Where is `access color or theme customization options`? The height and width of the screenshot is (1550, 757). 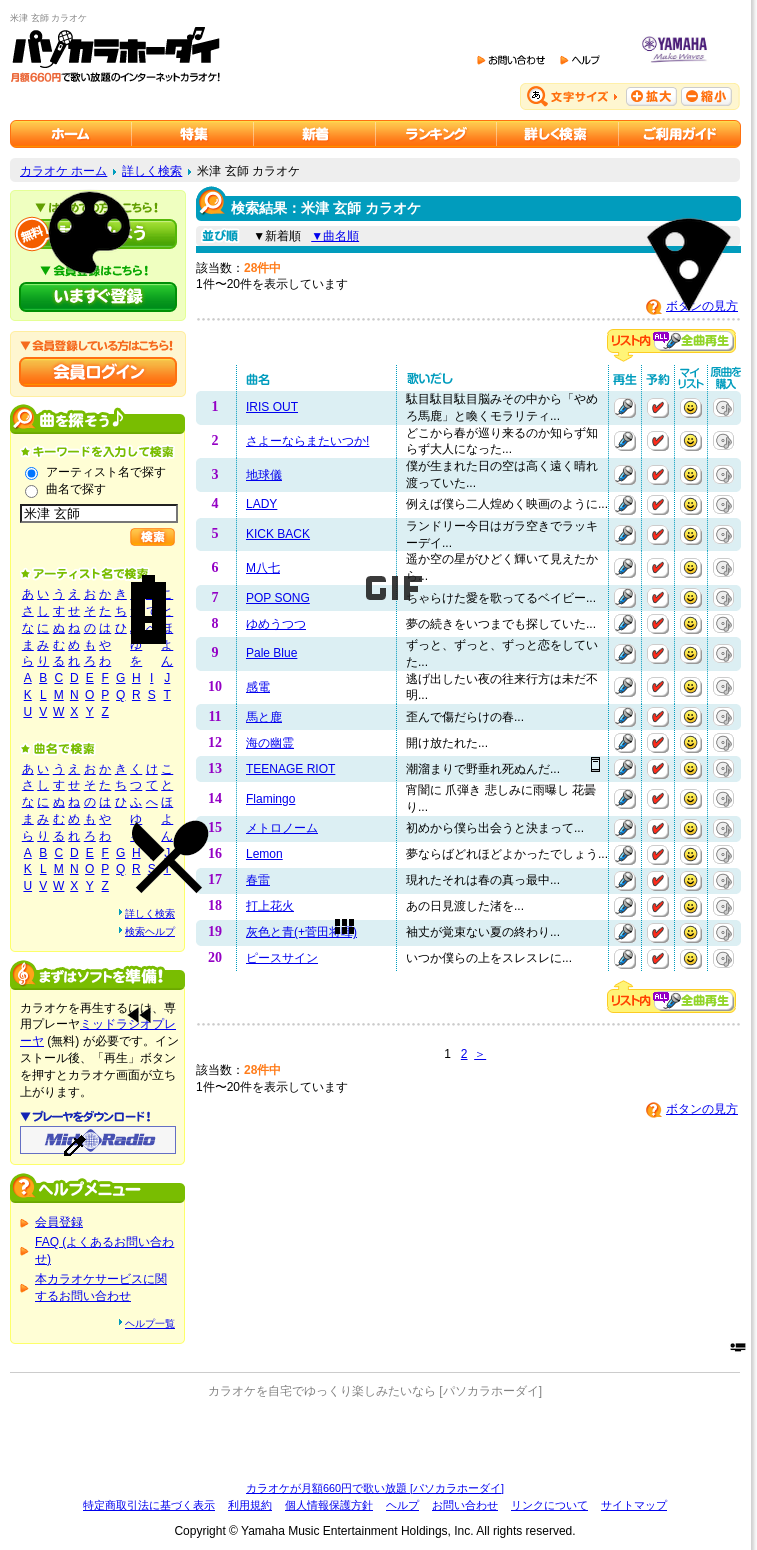 access color or theme customization options is located at coordinates (89, 232).